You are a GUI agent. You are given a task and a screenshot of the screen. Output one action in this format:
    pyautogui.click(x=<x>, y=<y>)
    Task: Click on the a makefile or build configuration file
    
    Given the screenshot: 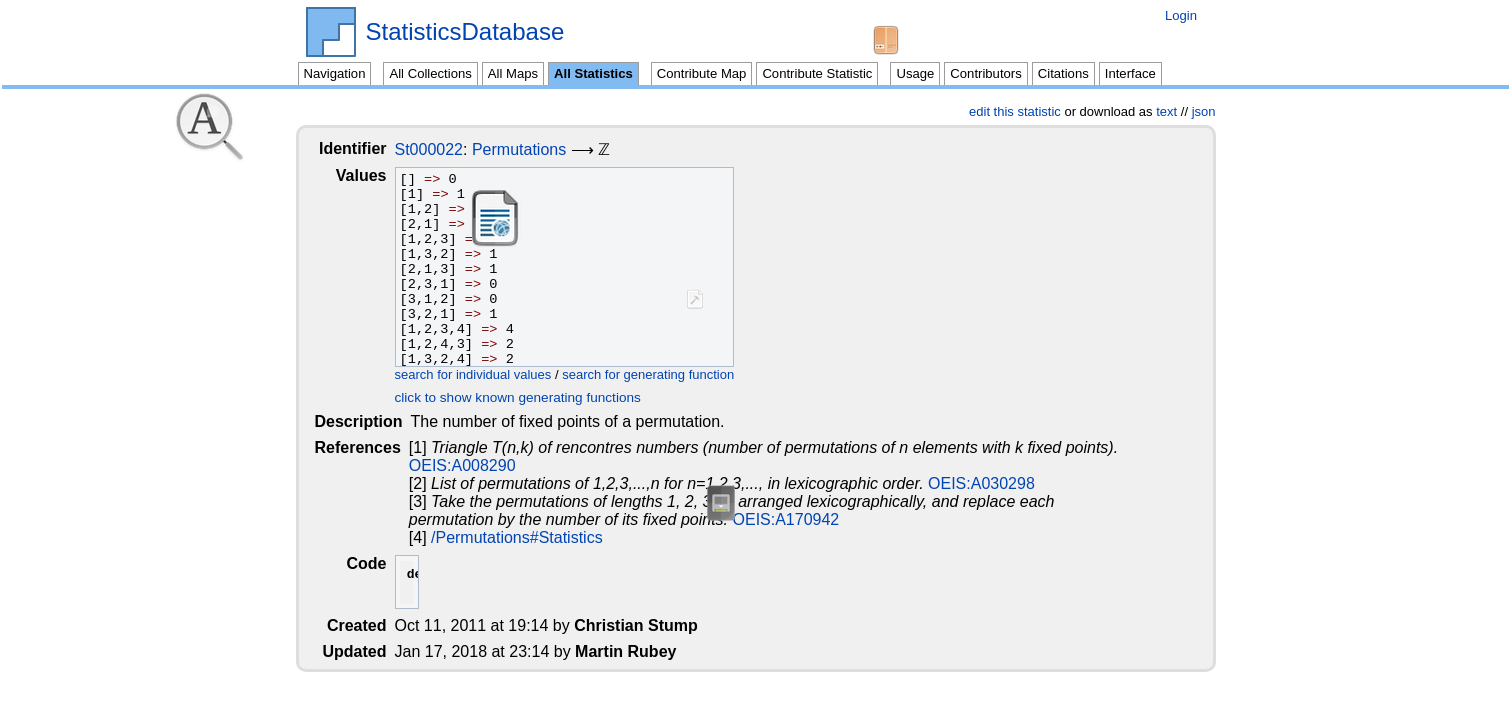 What is the action you would take?
    pyautogui.click(x=695, y=299)
    